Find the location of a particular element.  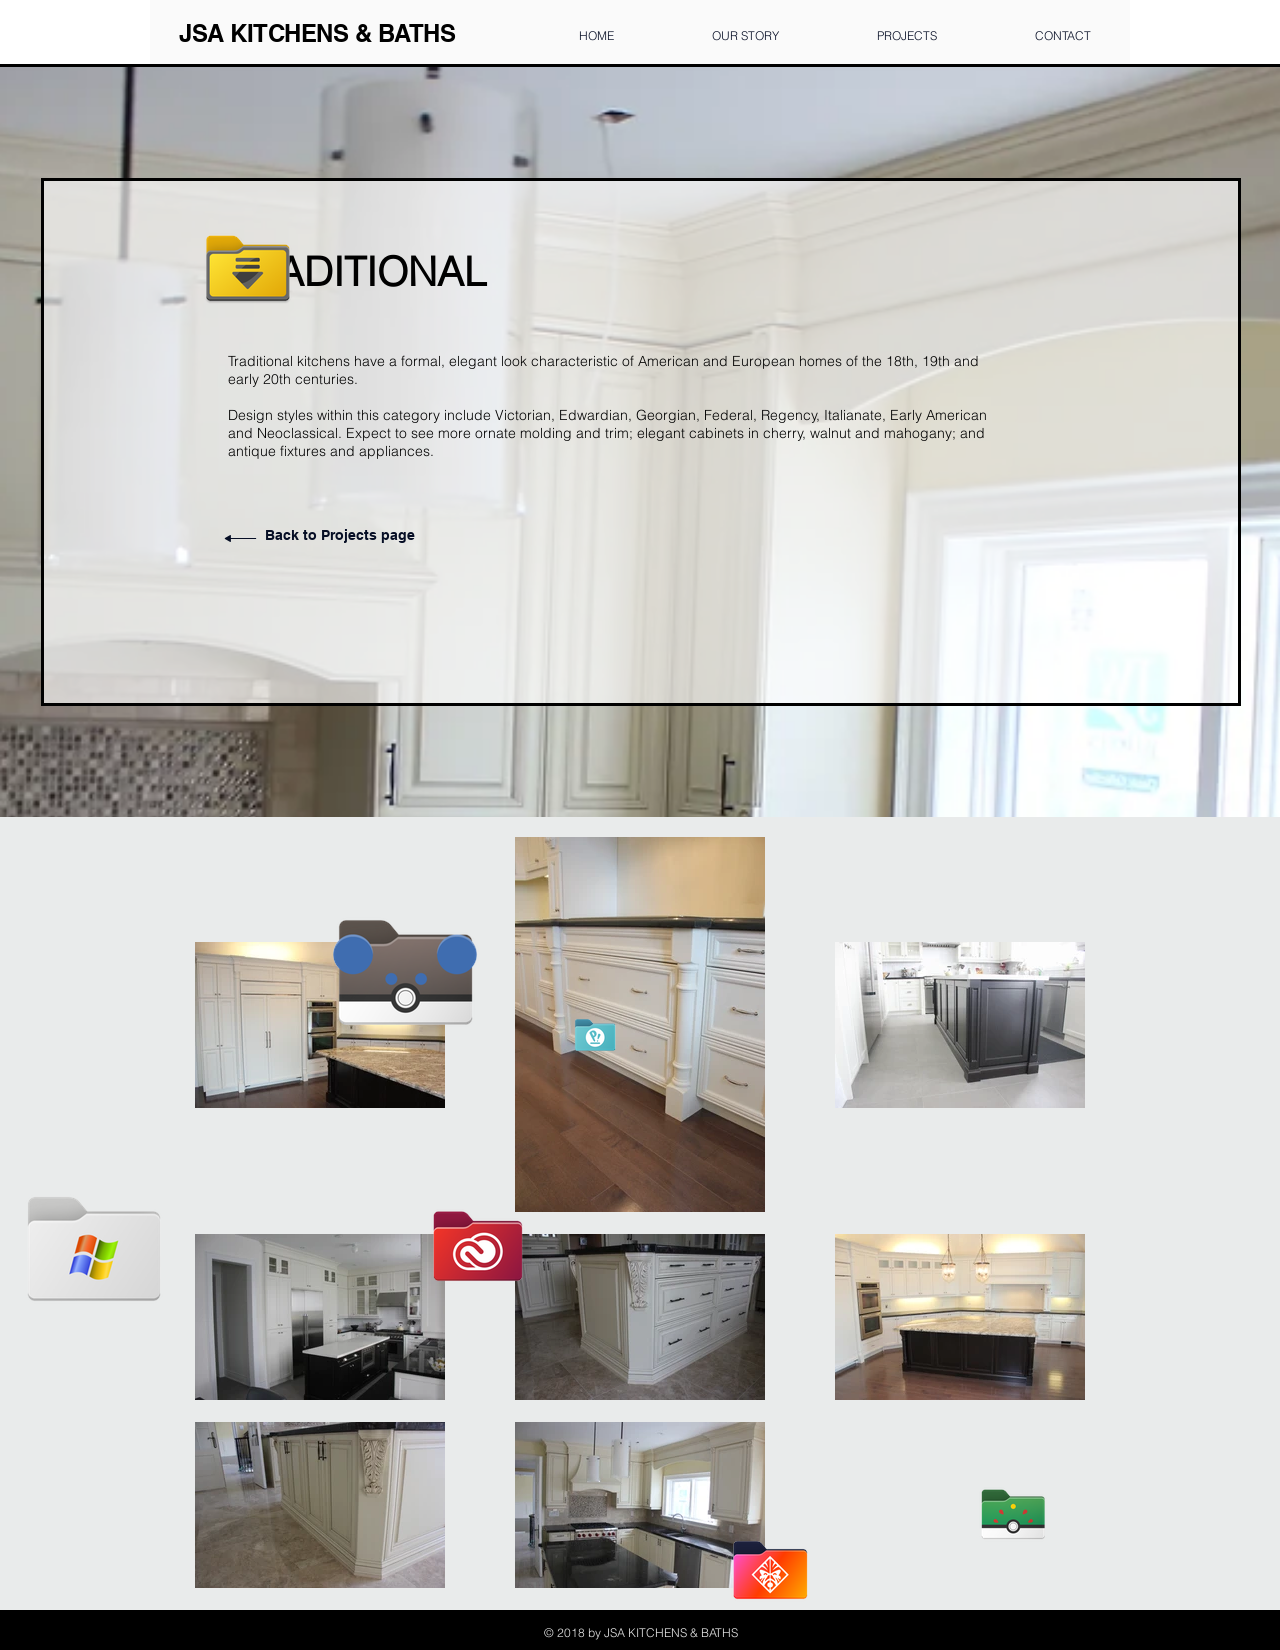

open adobe creative cloud files folder is located at coordinates (477, 1248).